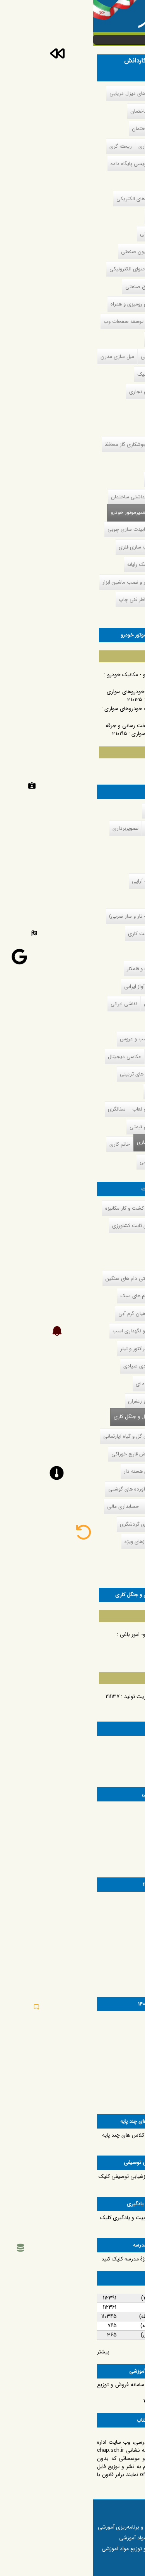  Describe the element at coordinates (57, 1331) in the screenshot. I see `view notifications` at that location.